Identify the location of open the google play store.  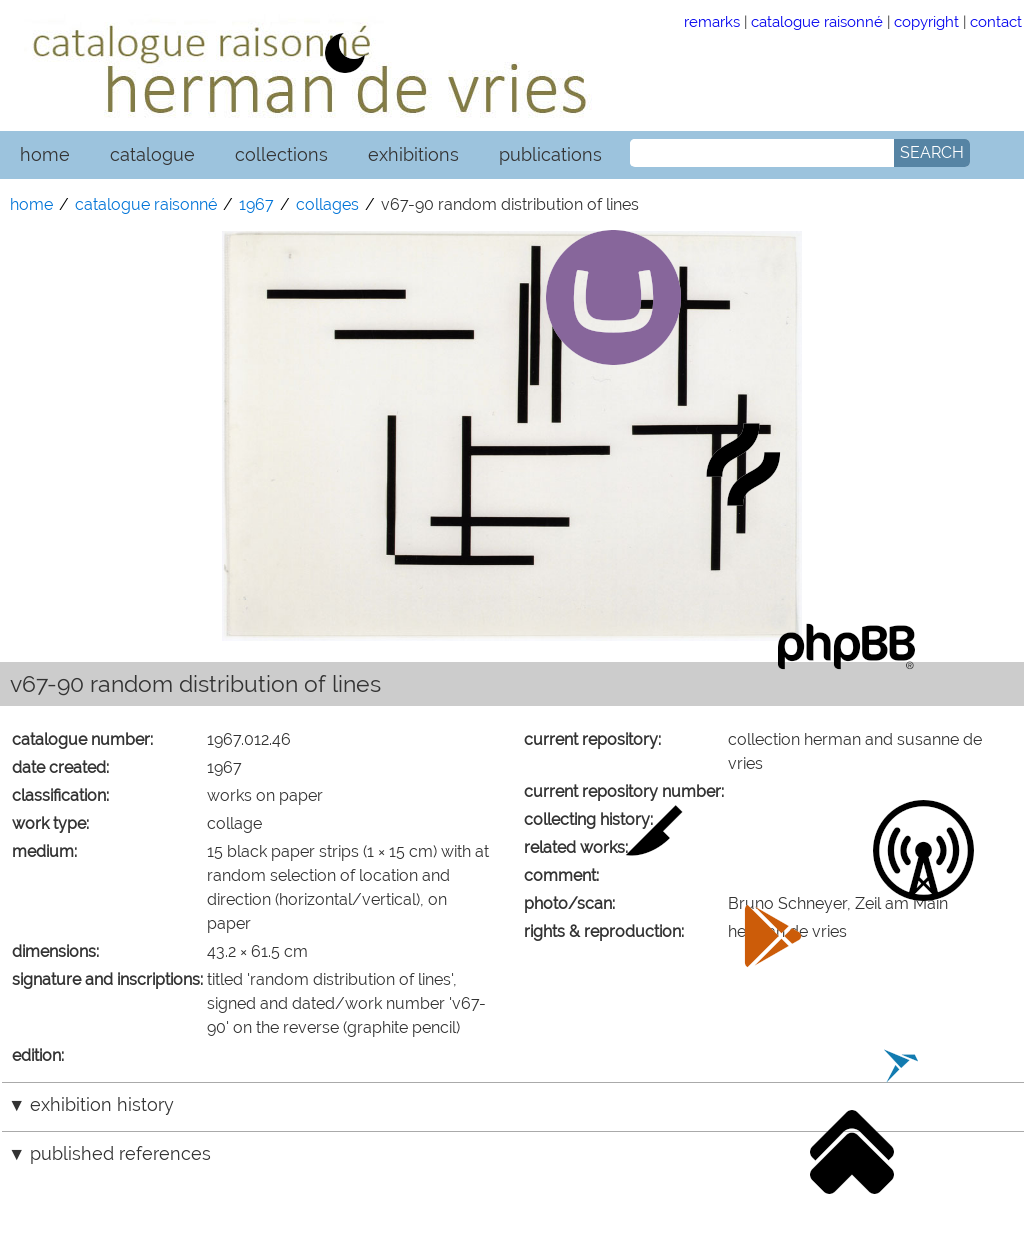
(773, 936).